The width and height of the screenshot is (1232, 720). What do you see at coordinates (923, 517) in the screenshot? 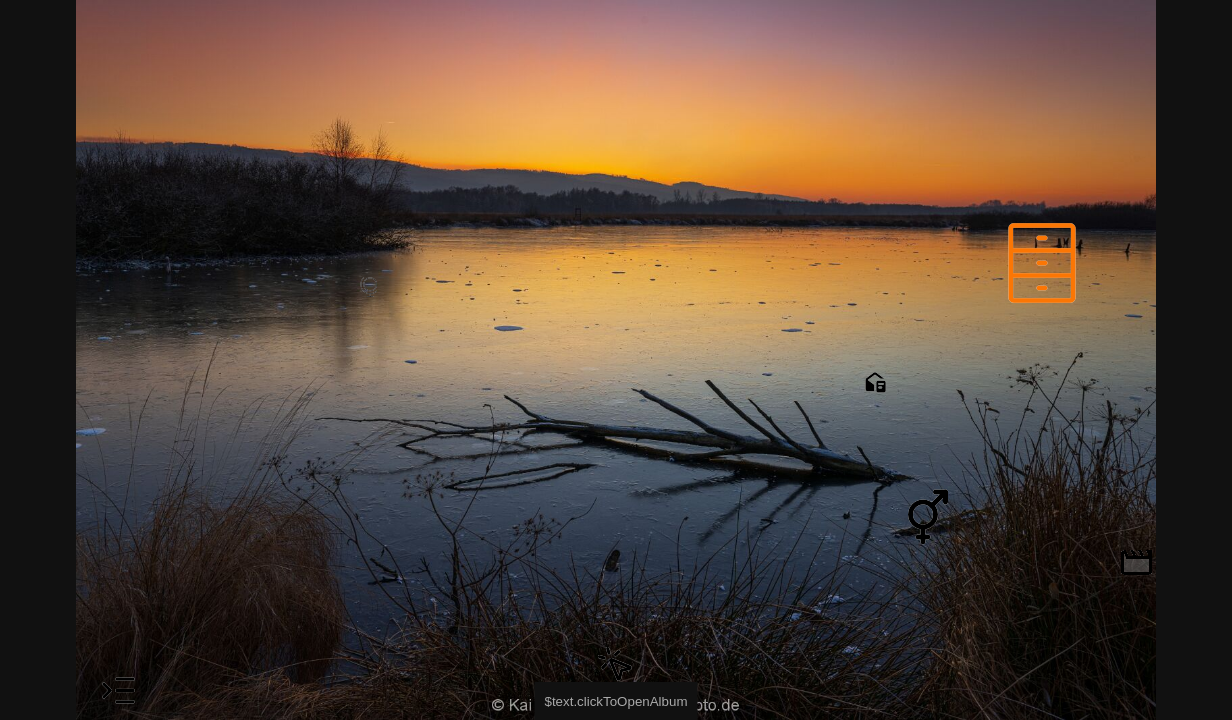
I see `indicates gender options or settings` at bounding box center [923, 517].